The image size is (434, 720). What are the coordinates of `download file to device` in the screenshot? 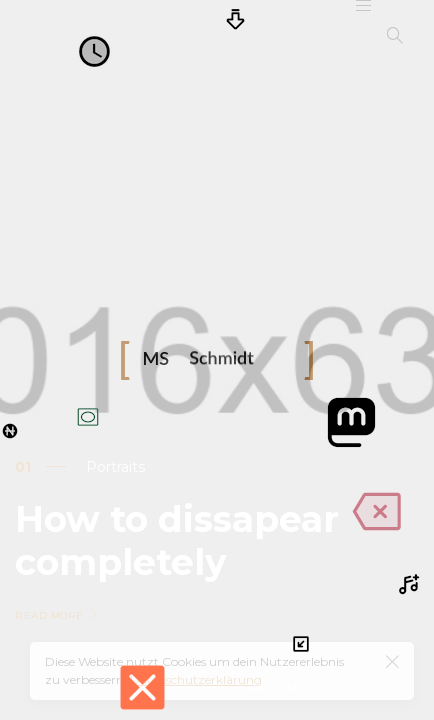 It's located at (235, 19).